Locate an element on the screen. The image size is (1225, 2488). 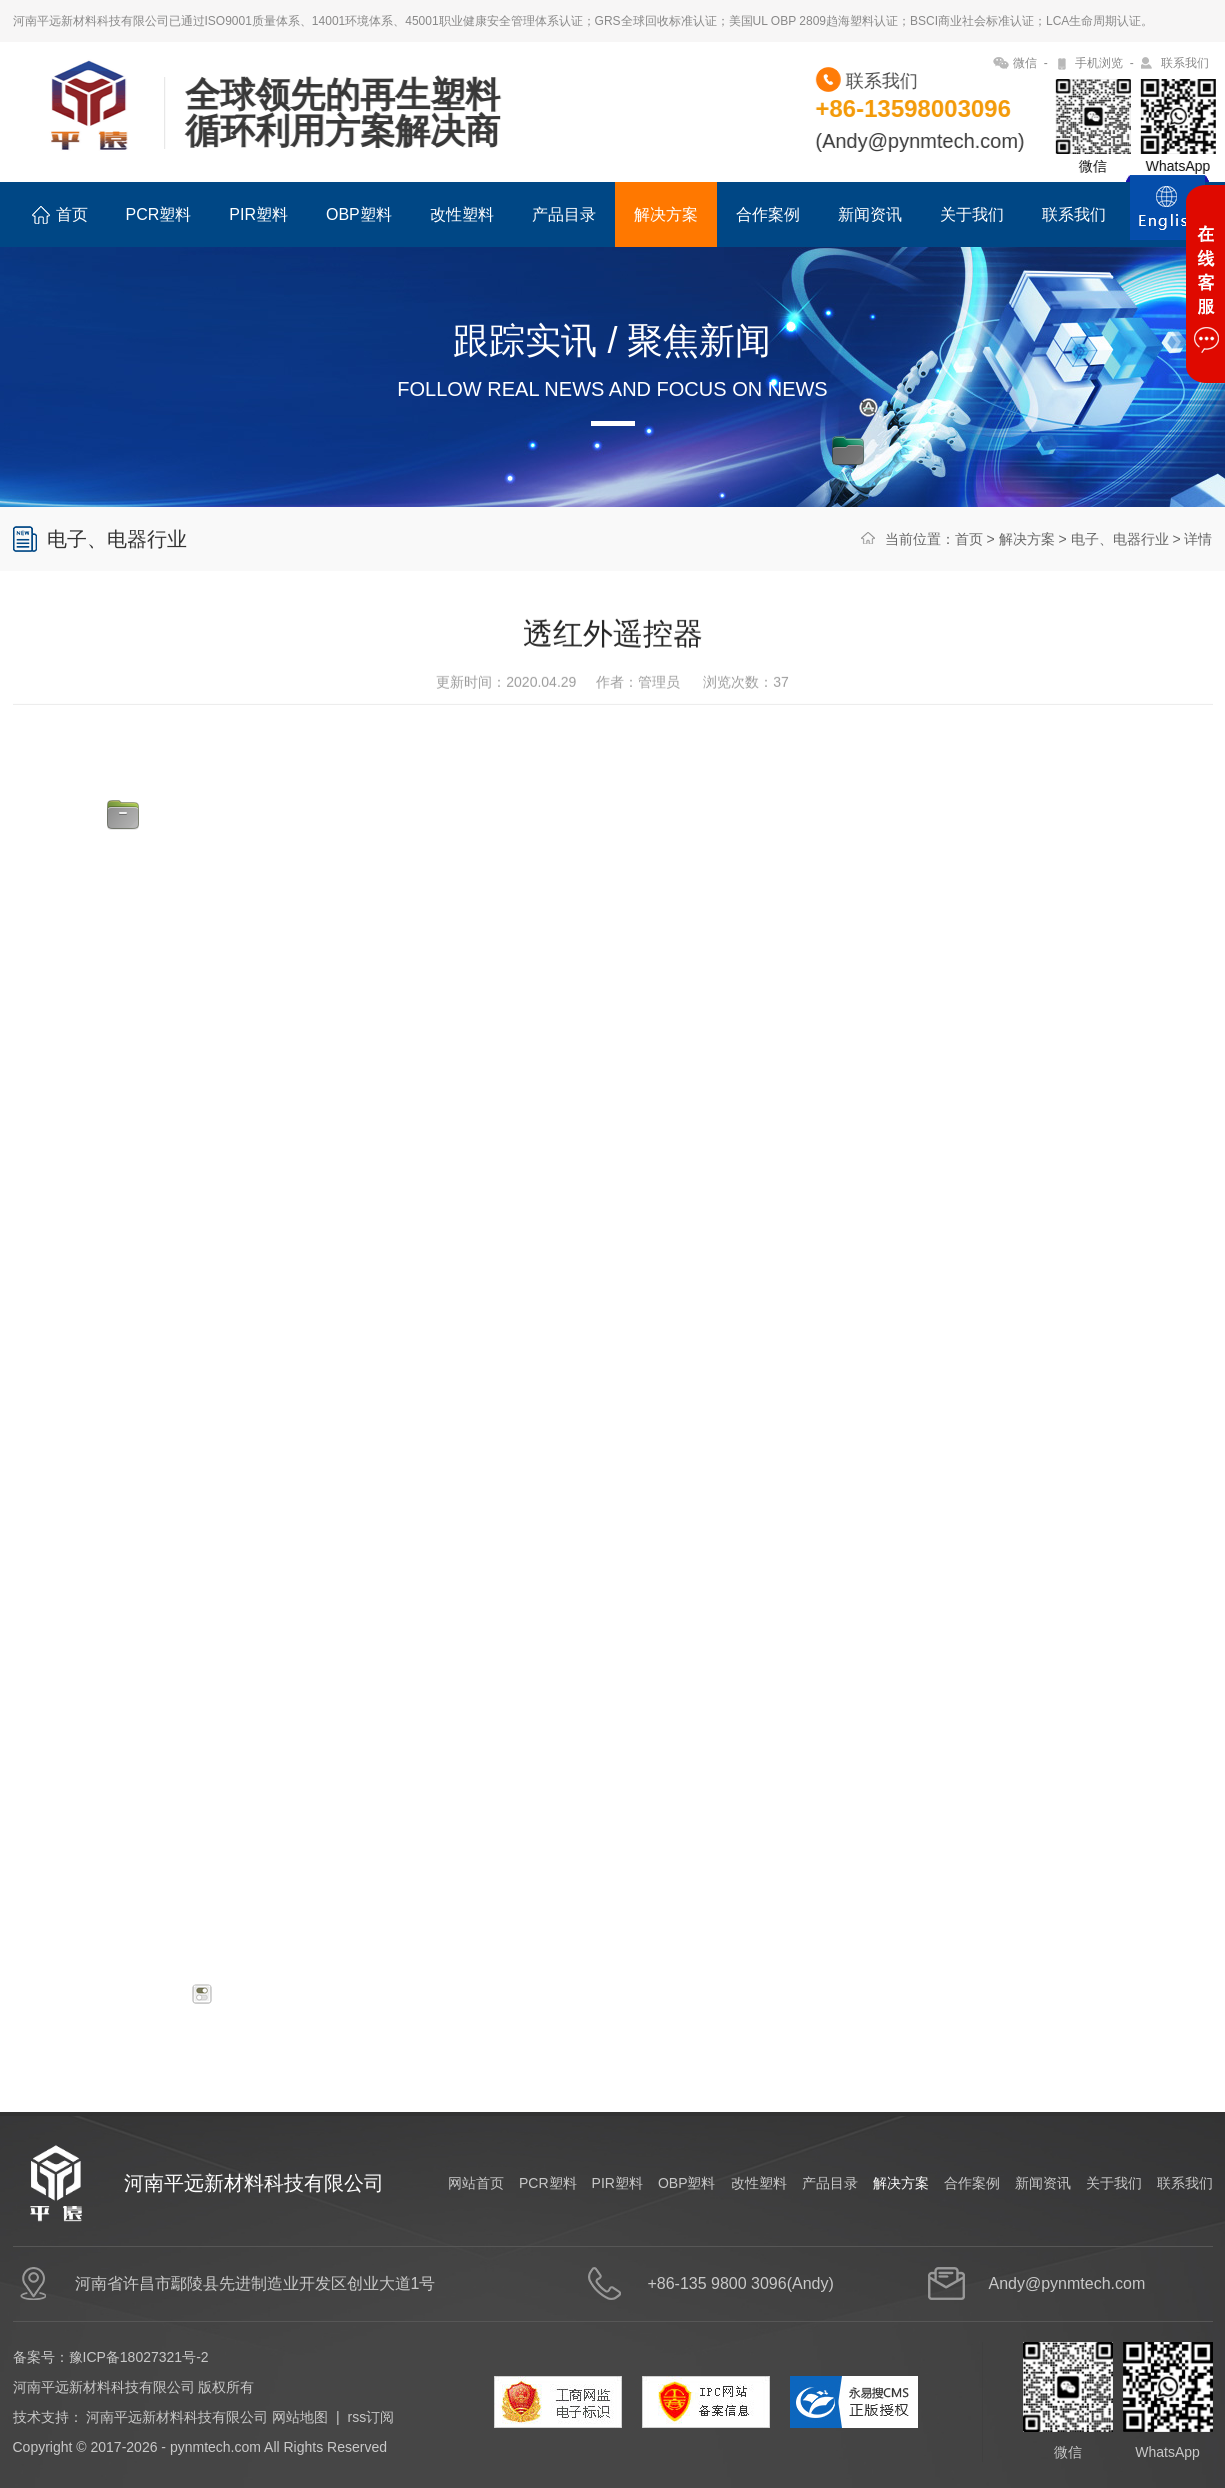
drop files here to move them into this folder is located at coordinates (848, 450).